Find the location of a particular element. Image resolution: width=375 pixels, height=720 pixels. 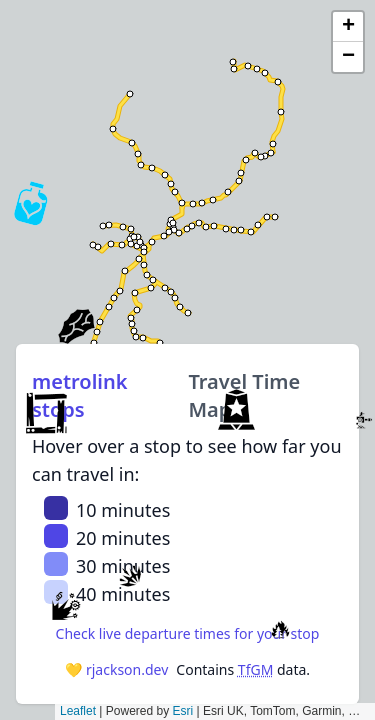

indicates a collision or crash event is located at coordinates (130, 576).